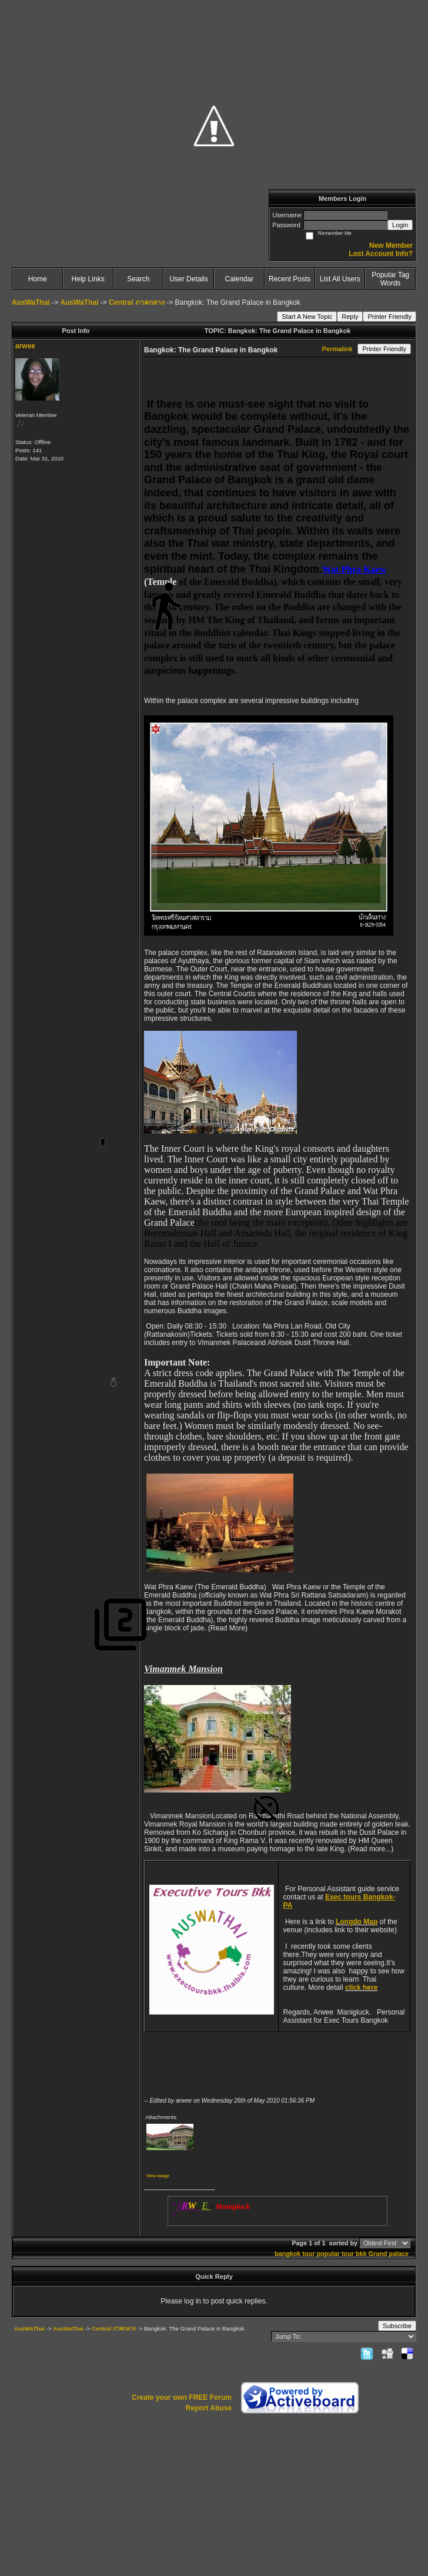 This screenshot has height=2576, width=428. What do you see at coordinates (103, 1143) in the screenshot?
I see `align selected element to bottom` at bounding box center [103, 1143].